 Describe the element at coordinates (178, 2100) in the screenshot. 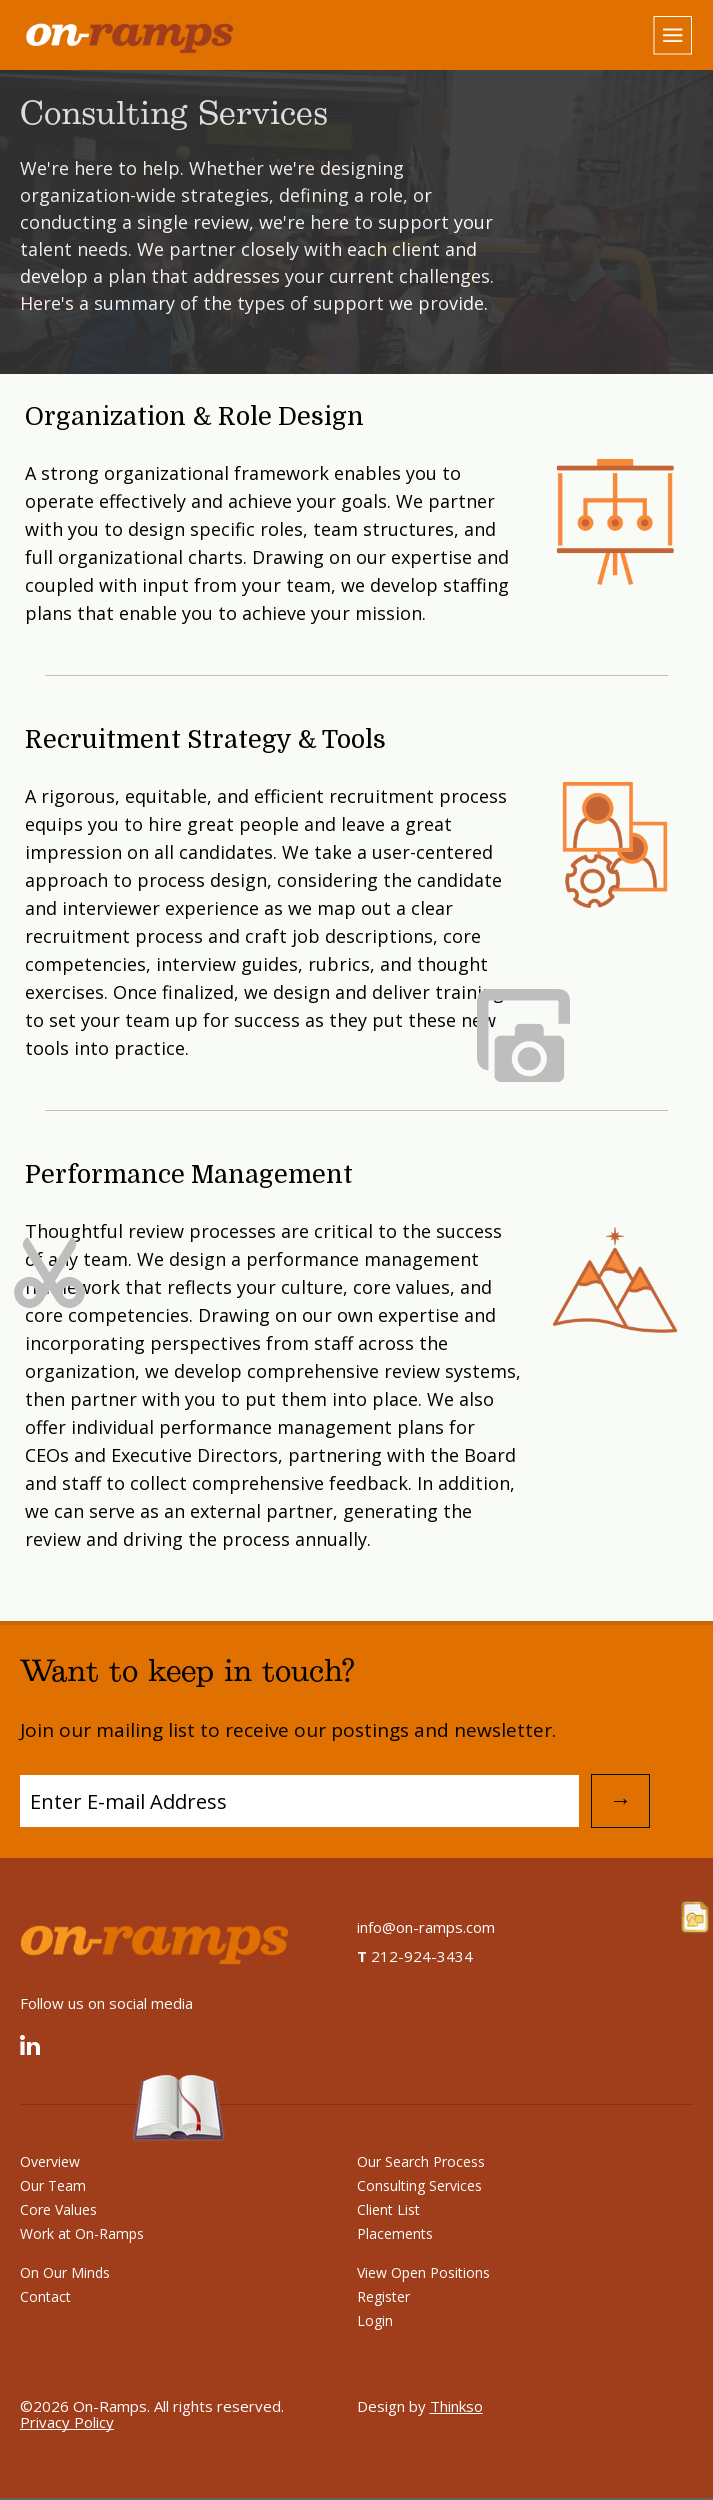

I see `open the dictionary application` at that location.